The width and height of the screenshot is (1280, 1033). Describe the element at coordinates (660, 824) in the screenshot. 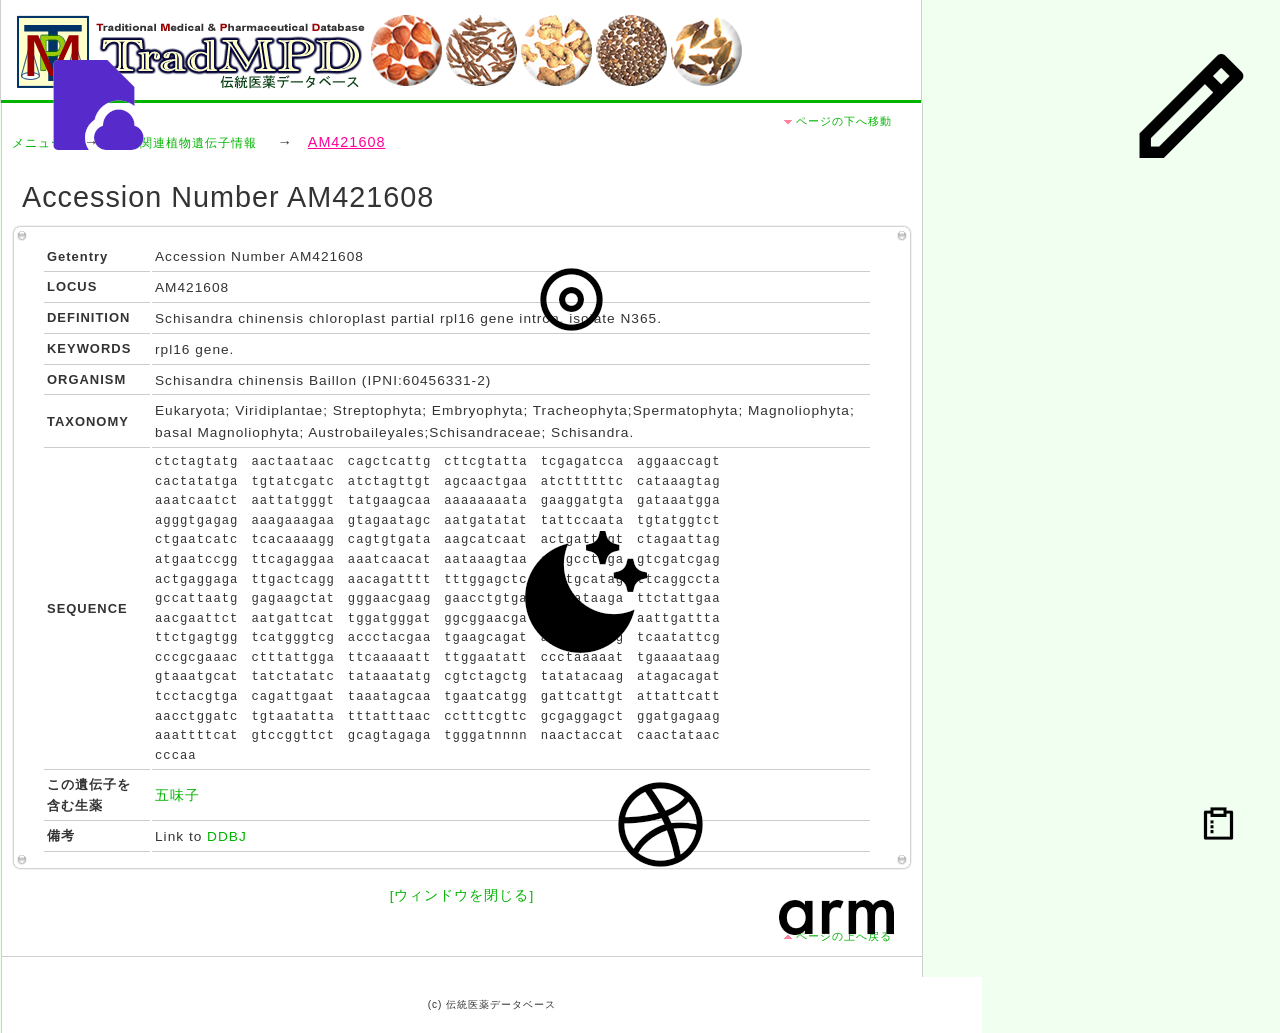

I see `dribbble logo` at that location.